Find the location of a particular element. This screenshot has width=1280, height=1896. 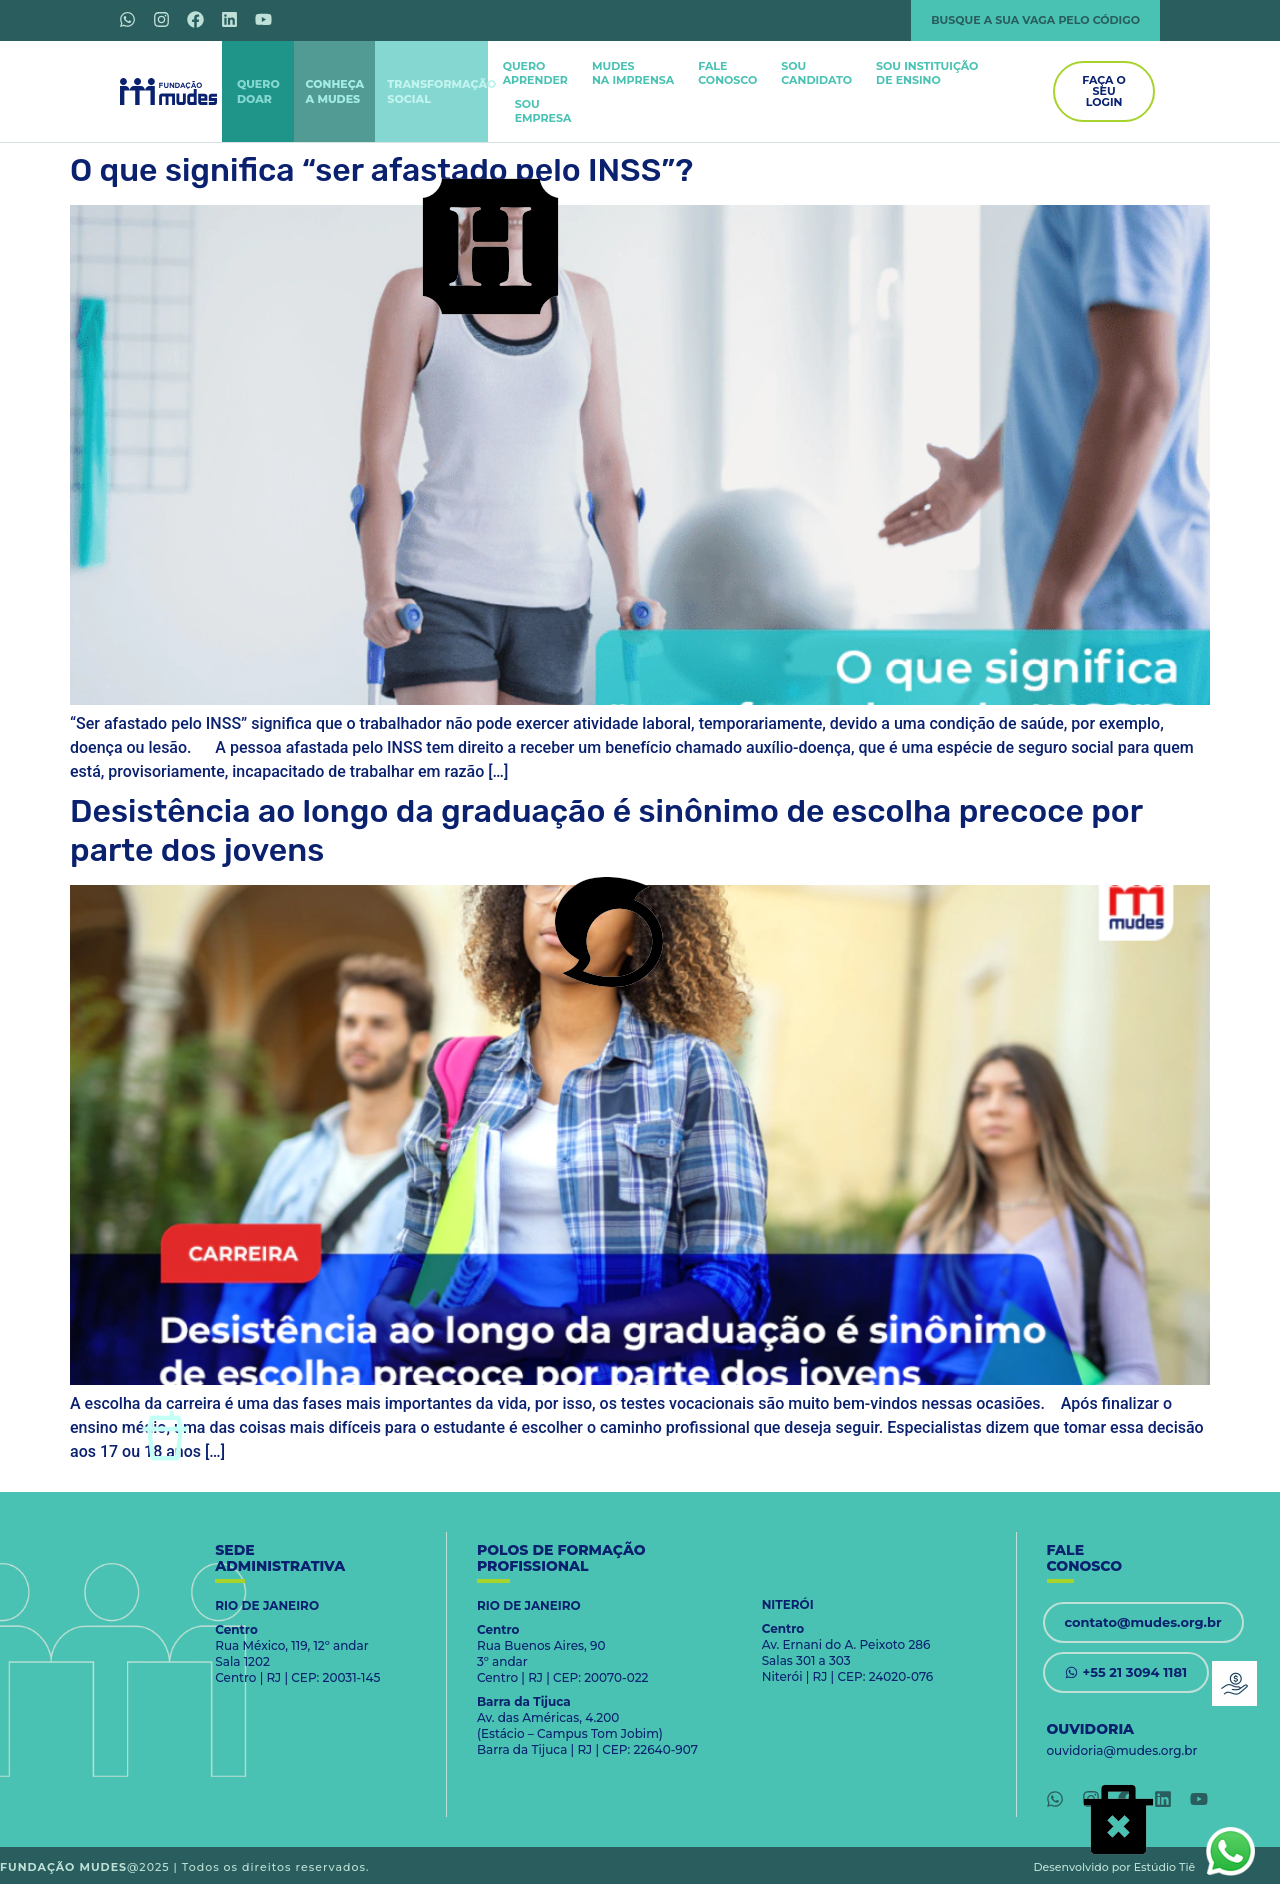

visit steemit blockchain social media platform is located at coordinates (609, 932).